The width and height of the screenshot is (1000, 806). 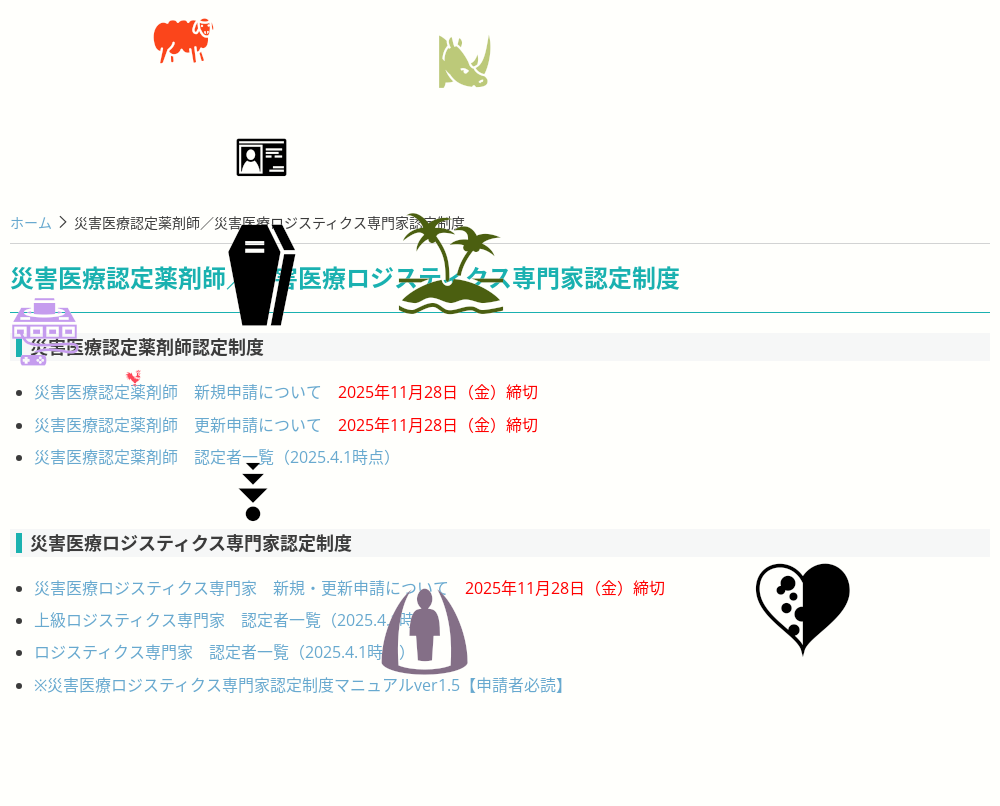 What do you see at coordinates (466, 60) in the screenshot?
I see `select rhinoceros or rhino character` at bounding box center [466, 60].